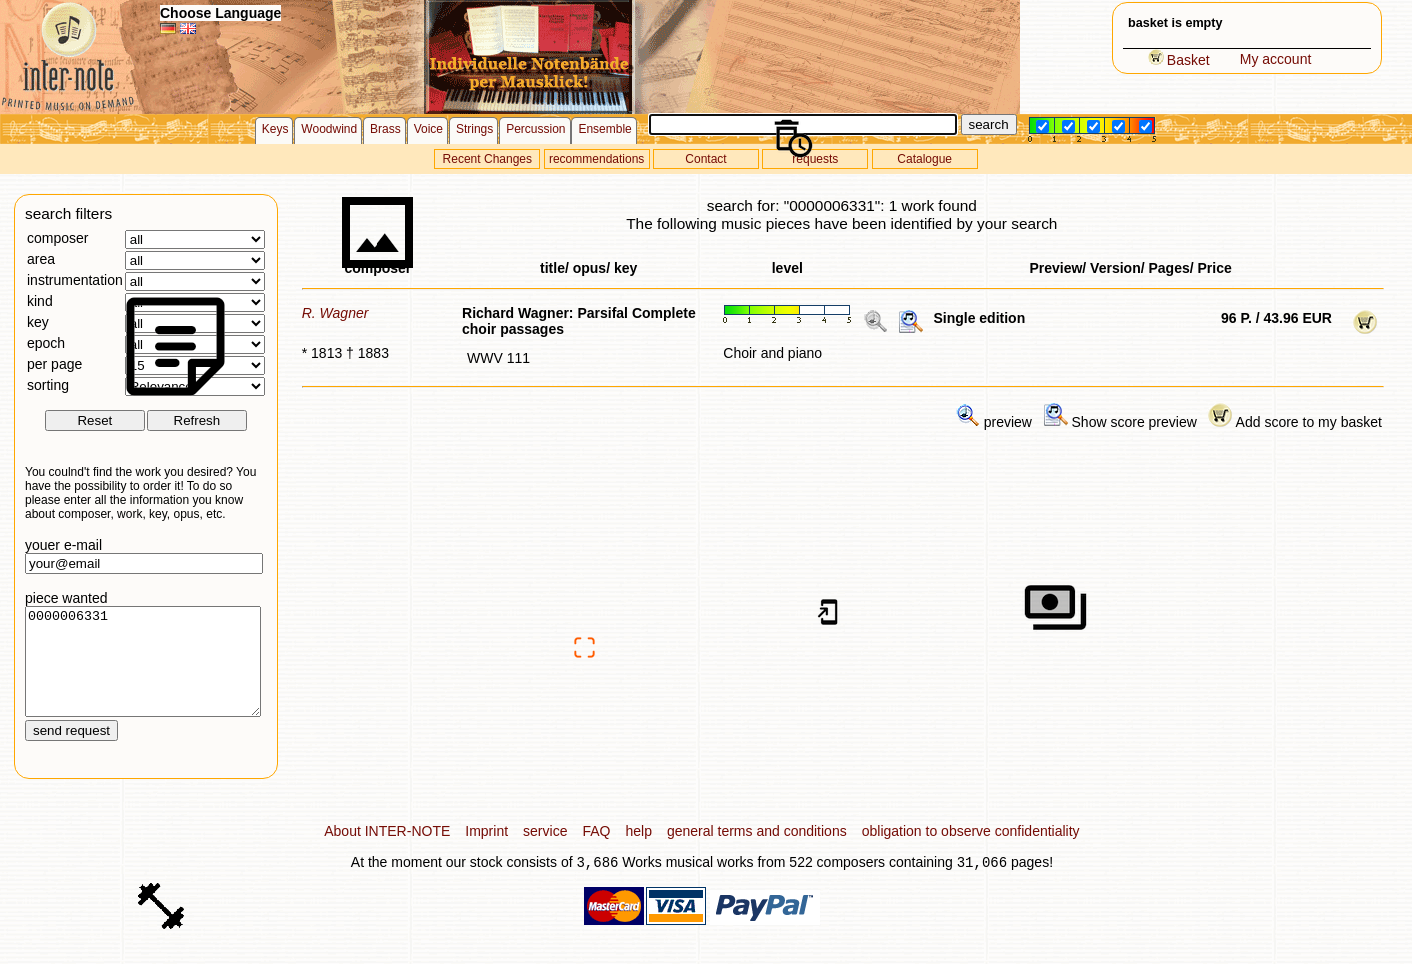 This screenshot has height=964, width=1412. I want to click on enable auto-delete for items after a set time, so click(793, 138).